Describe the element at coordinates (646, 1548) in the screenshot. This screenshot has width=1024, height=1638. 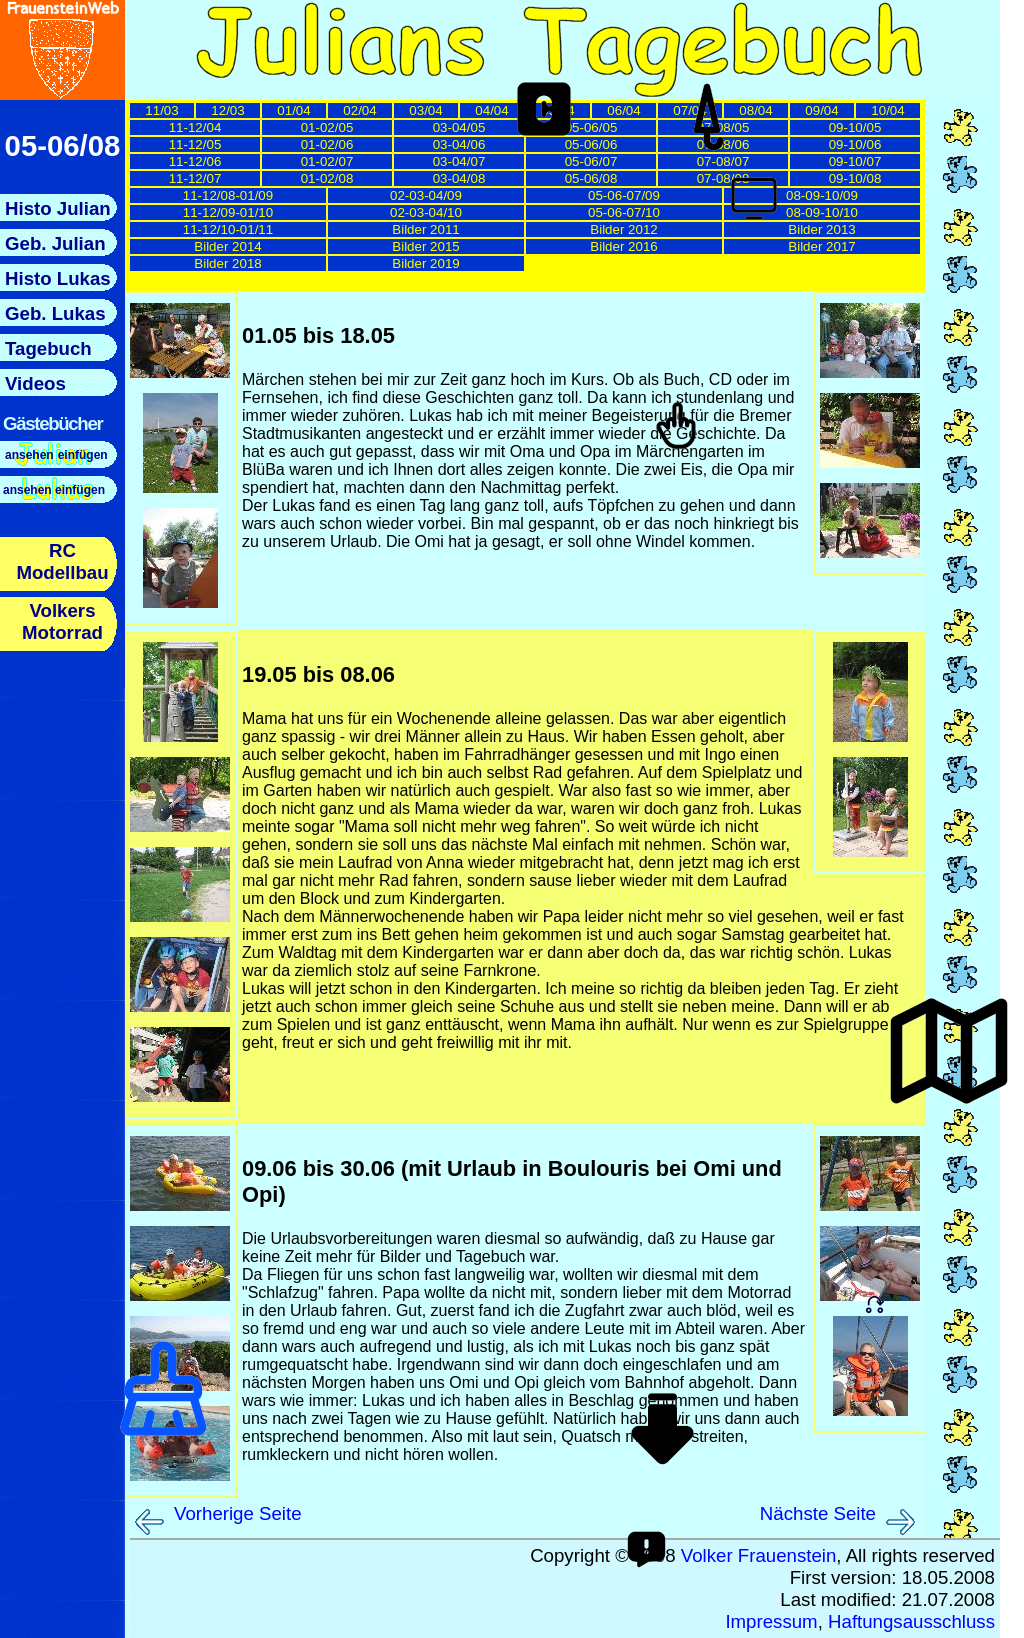
I see `report a message or conversation` at that location.